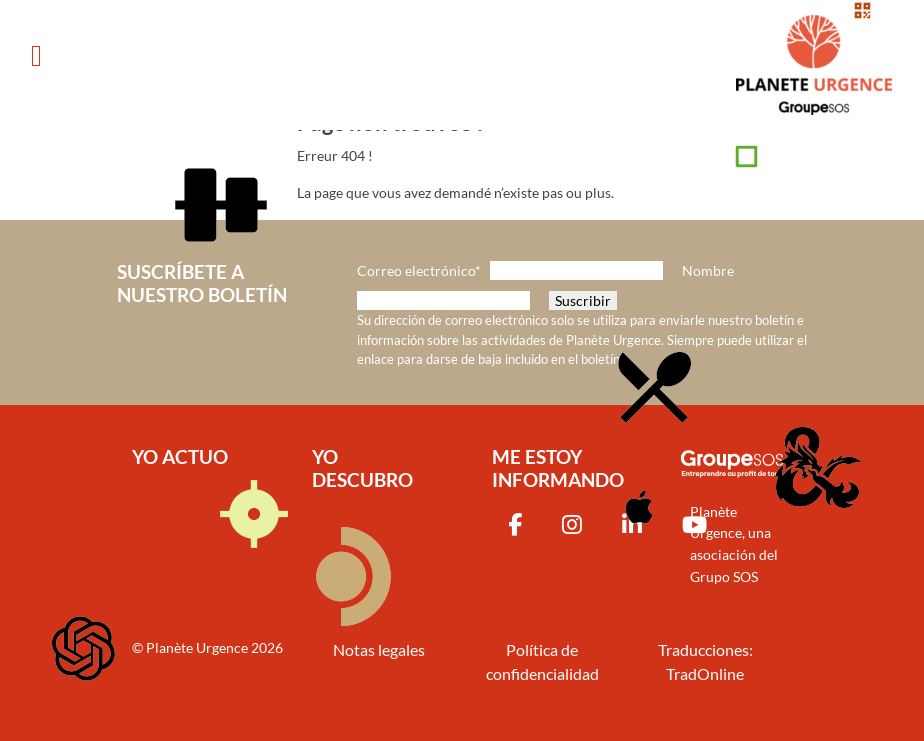  I want to click on center or focus on current location, so click(254, 514).